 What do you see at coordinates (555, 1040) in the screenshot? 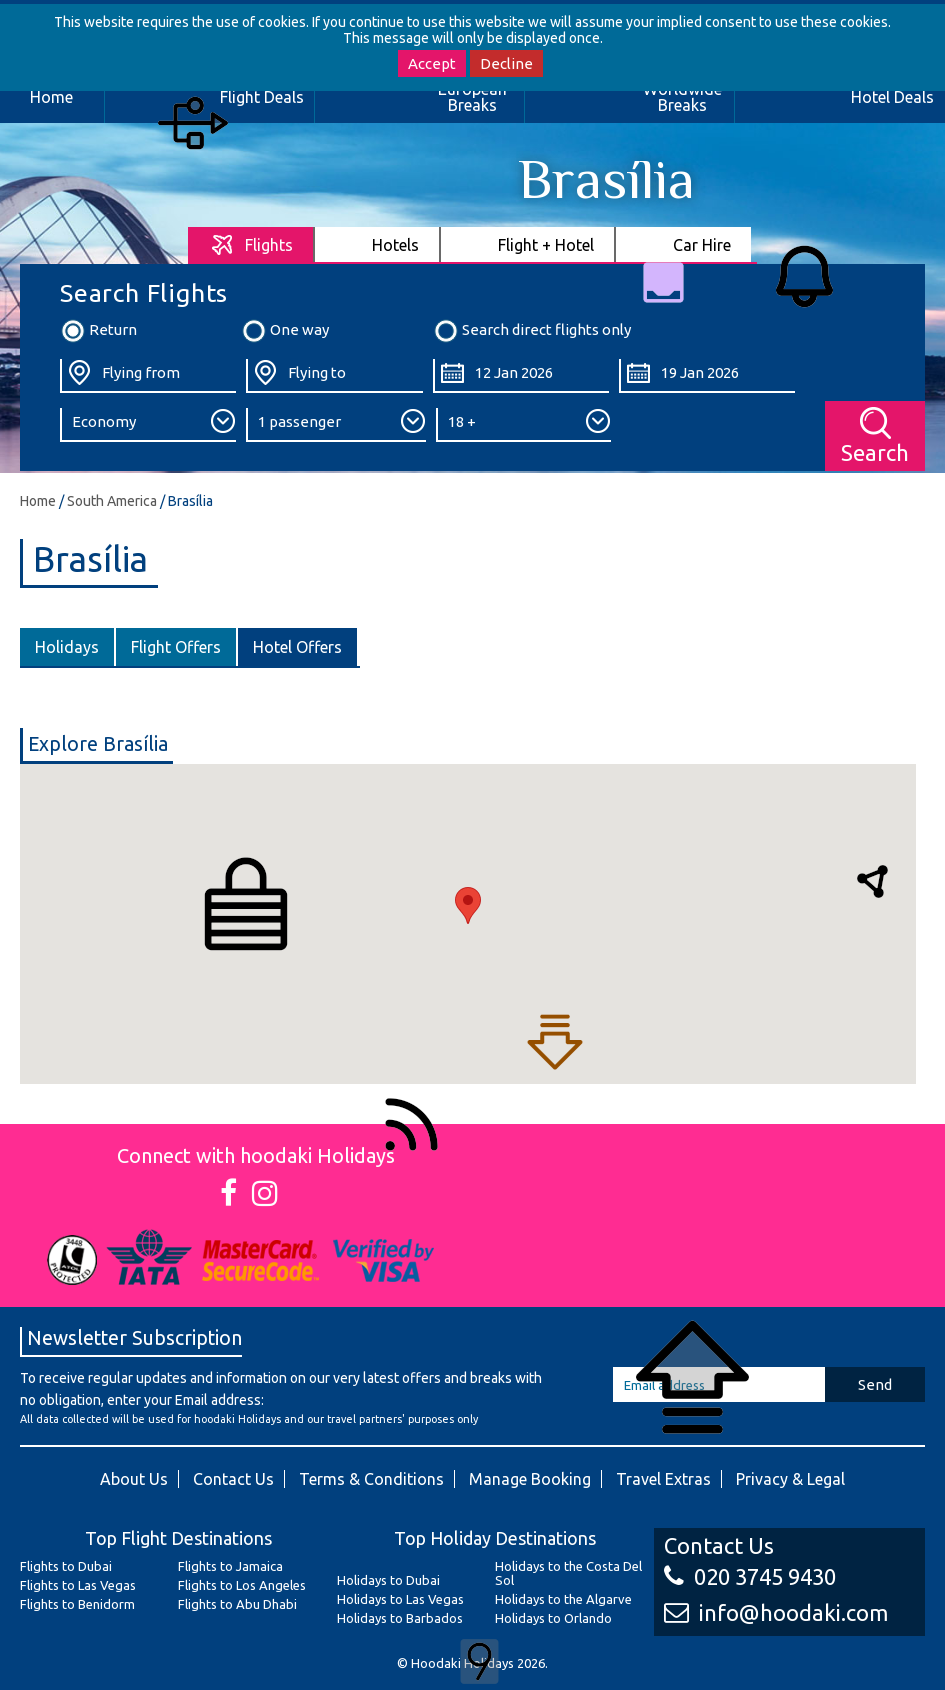
I see `download file or content` at bounding box center [555, 1040].